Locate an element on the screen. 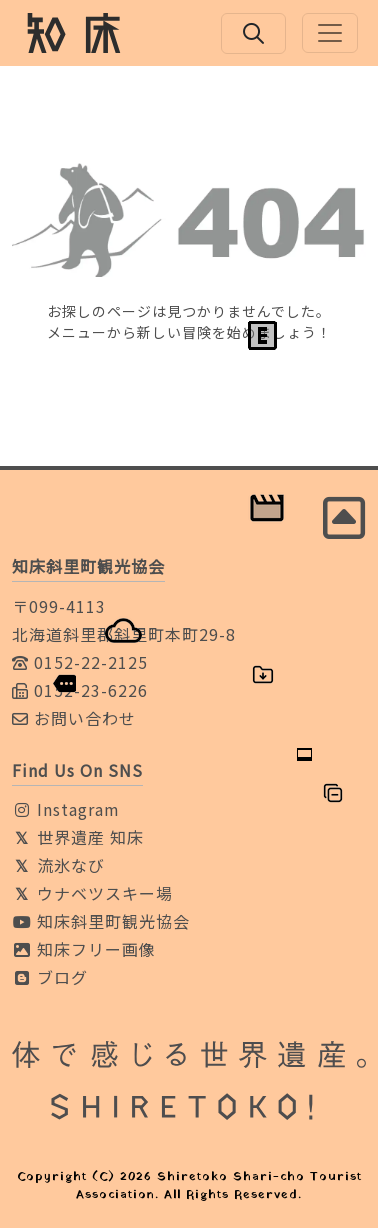 This screenshot has width=378, height=1228. view more notifications is located at coordinates (64, 683).